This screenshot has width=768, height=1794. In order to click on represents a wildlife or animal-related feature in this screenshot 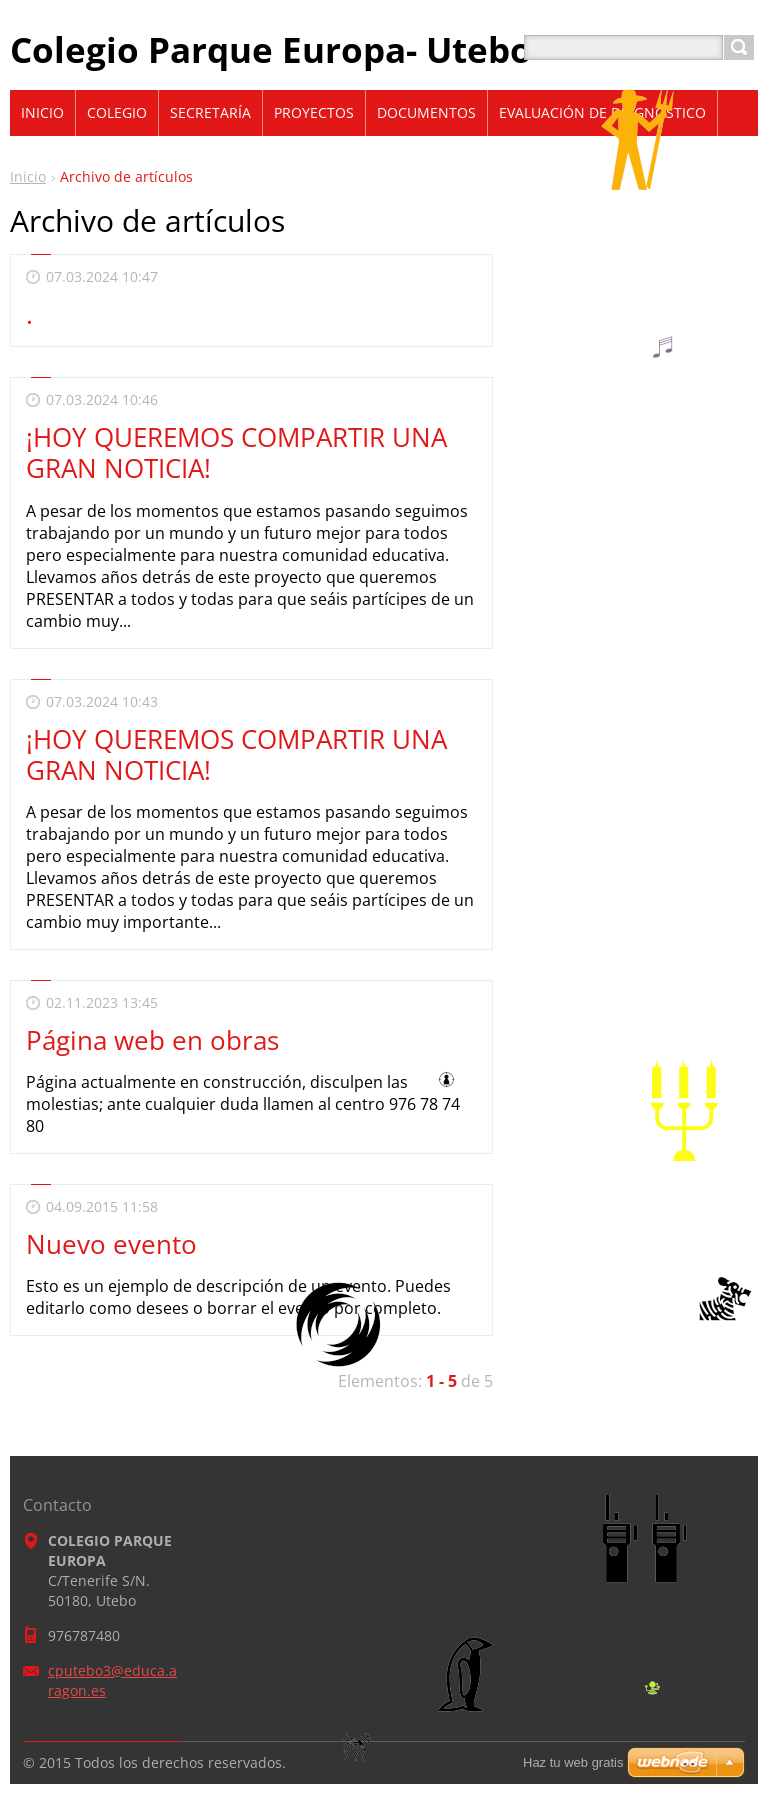, I will do `click(724, 1295)`.